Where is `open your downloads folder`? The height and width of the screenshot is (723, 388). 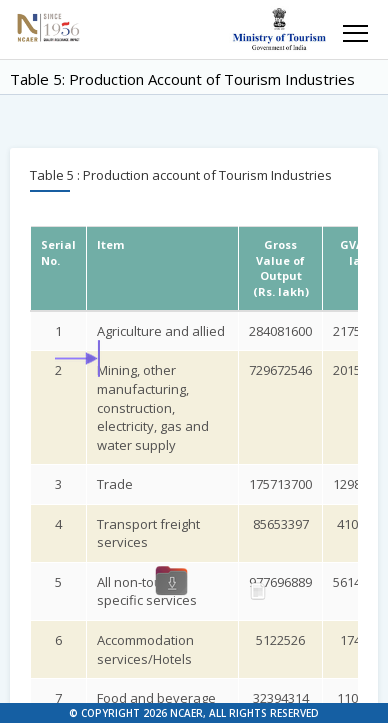 open your downloads folder is located at coordinates (171, 580).